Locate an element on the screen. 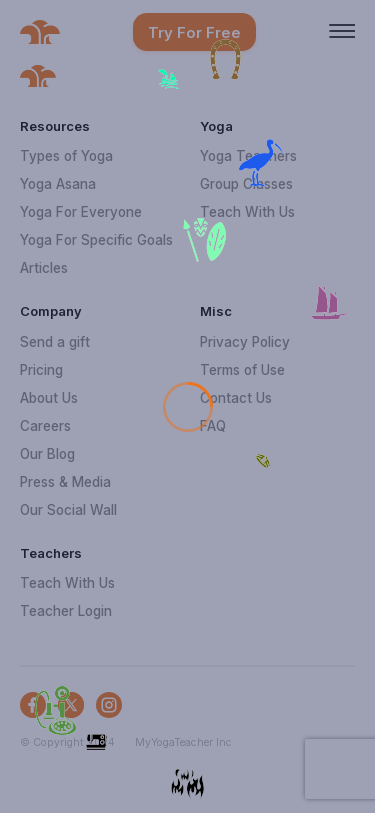  select a sailing boat or nautical vessel is located at coordinates (329, 302).